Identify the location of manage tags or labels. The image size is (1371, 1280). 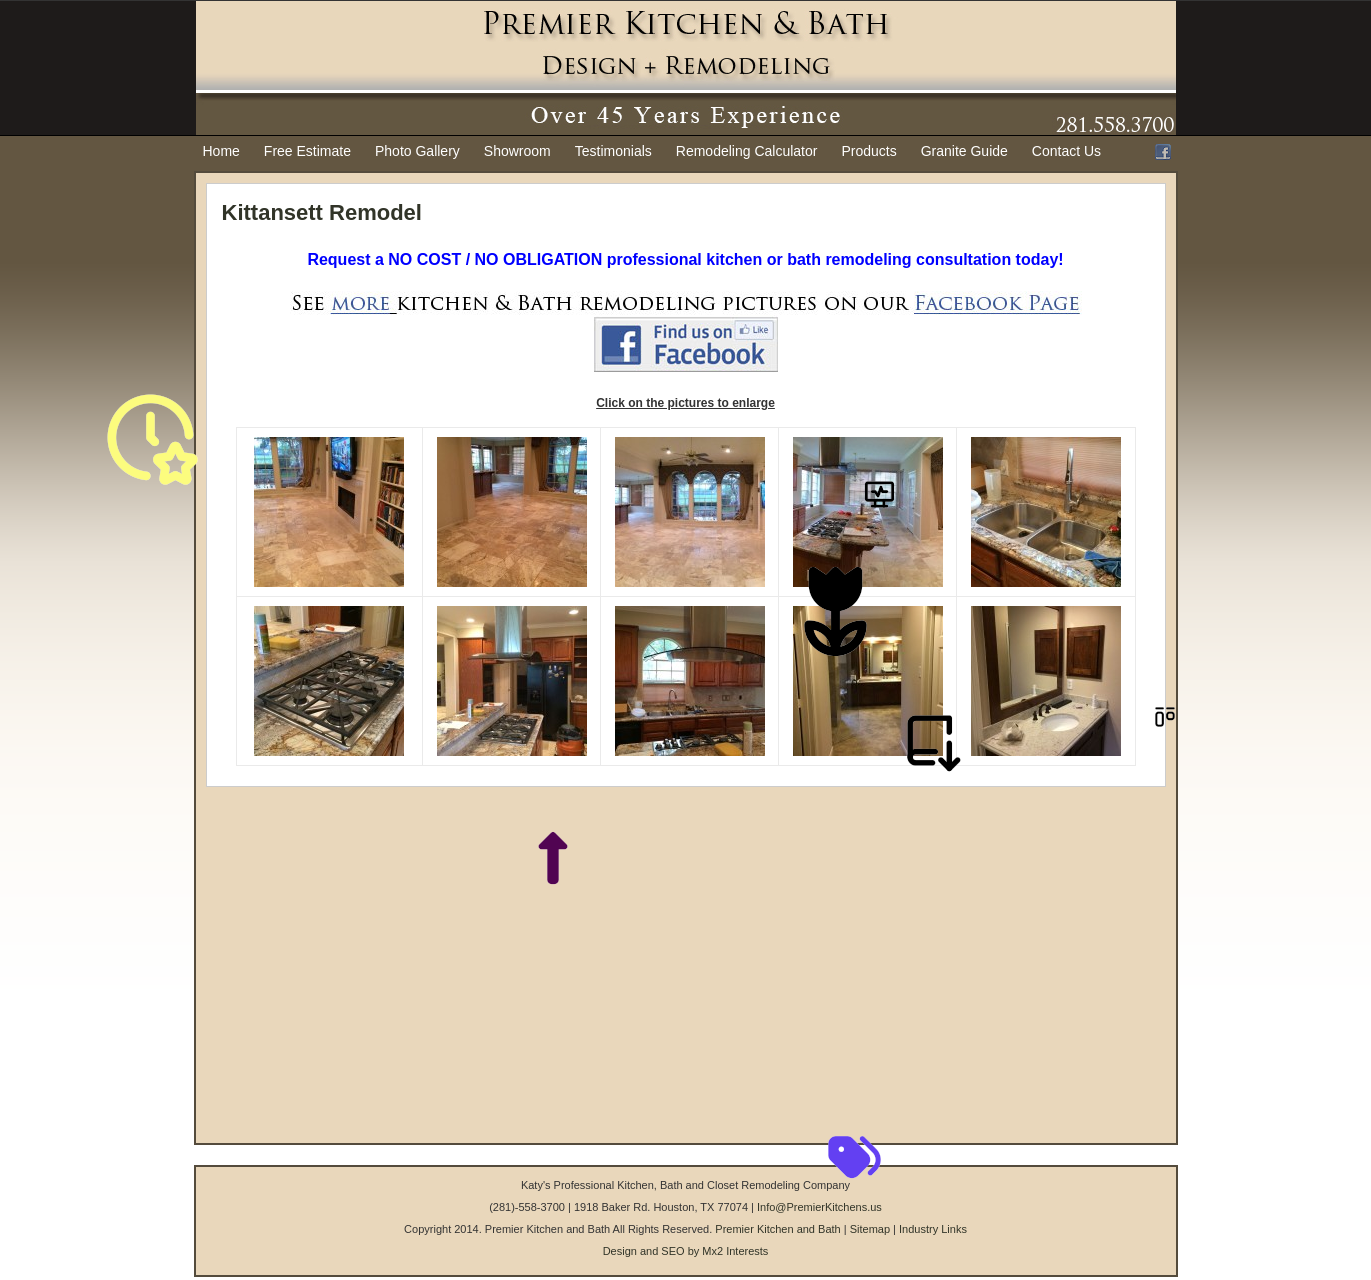
(854, 1154).